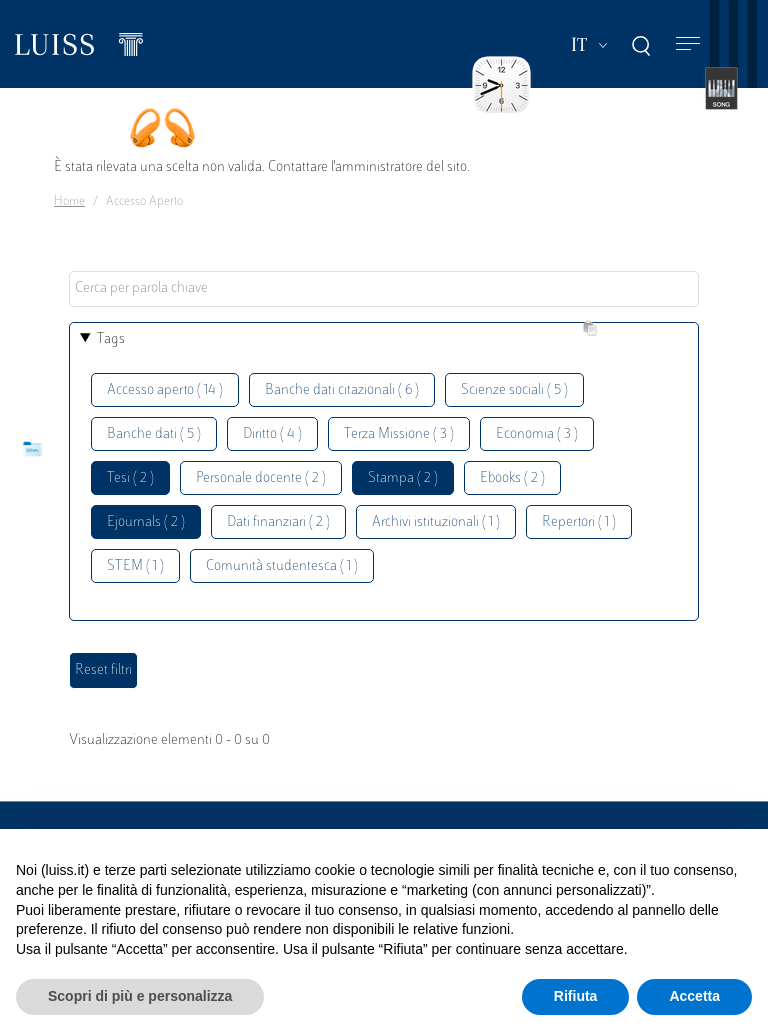 The width and height of the screenshot is (768, 1035). I want to click on paste content from clipboard, so click(590, 328).